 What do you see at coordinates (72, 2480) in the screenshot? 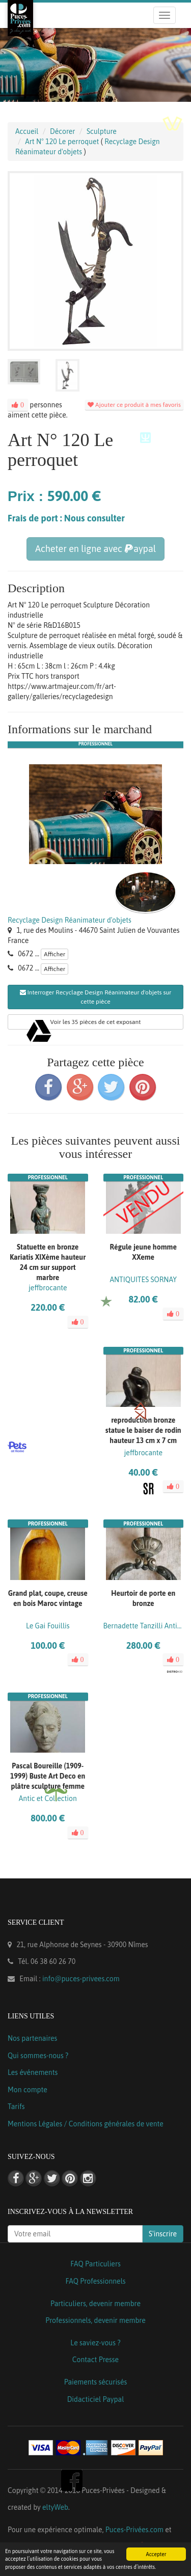
I see `open facebook app` at bounding box center [72, 2480].